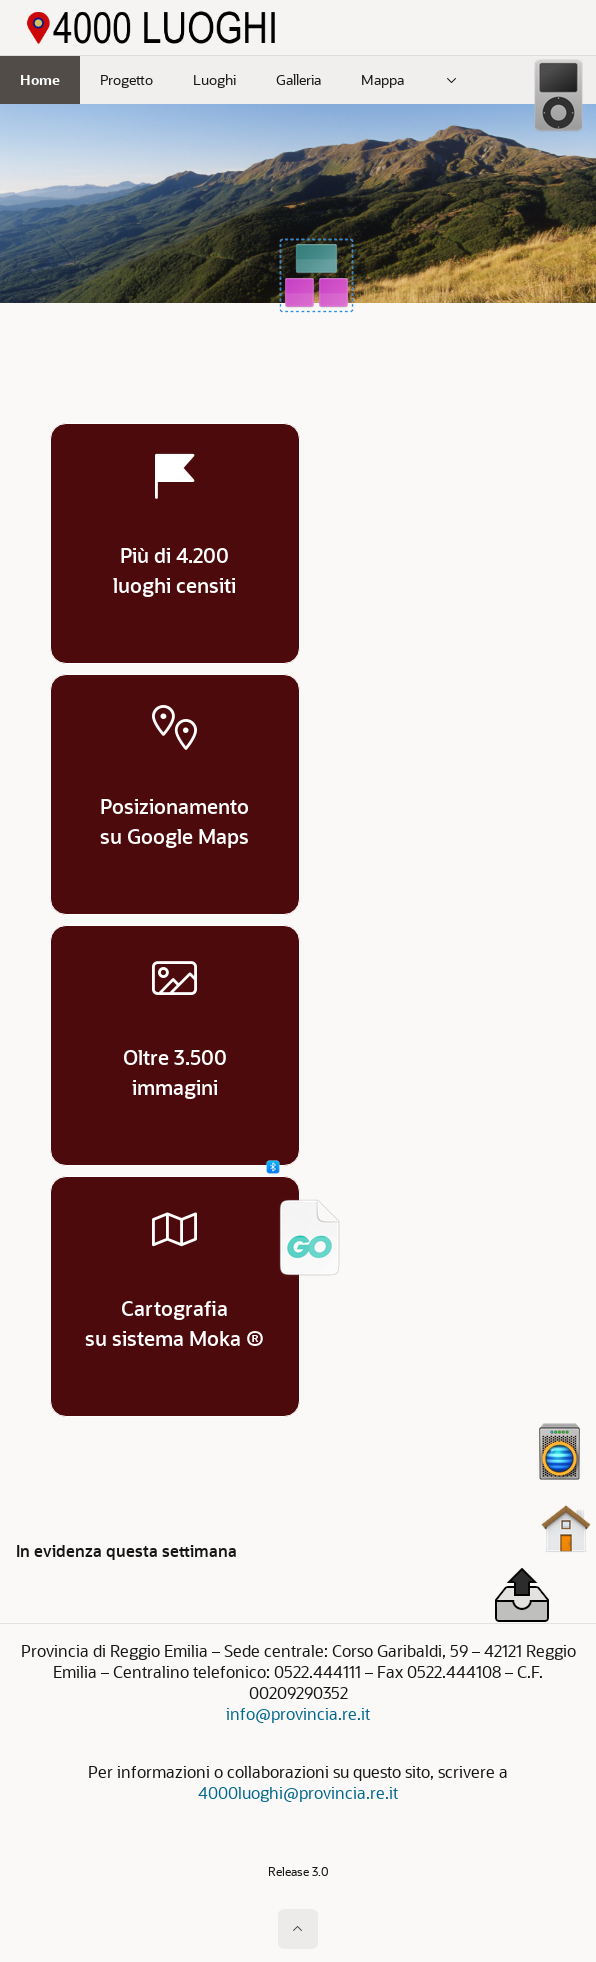 This screenshot has height=1962, width=596. What do you see at coordinates (559, 1451) in the screenshot?
I see `access RAID 0 storage configuration` at bounding box center [559, 1451].